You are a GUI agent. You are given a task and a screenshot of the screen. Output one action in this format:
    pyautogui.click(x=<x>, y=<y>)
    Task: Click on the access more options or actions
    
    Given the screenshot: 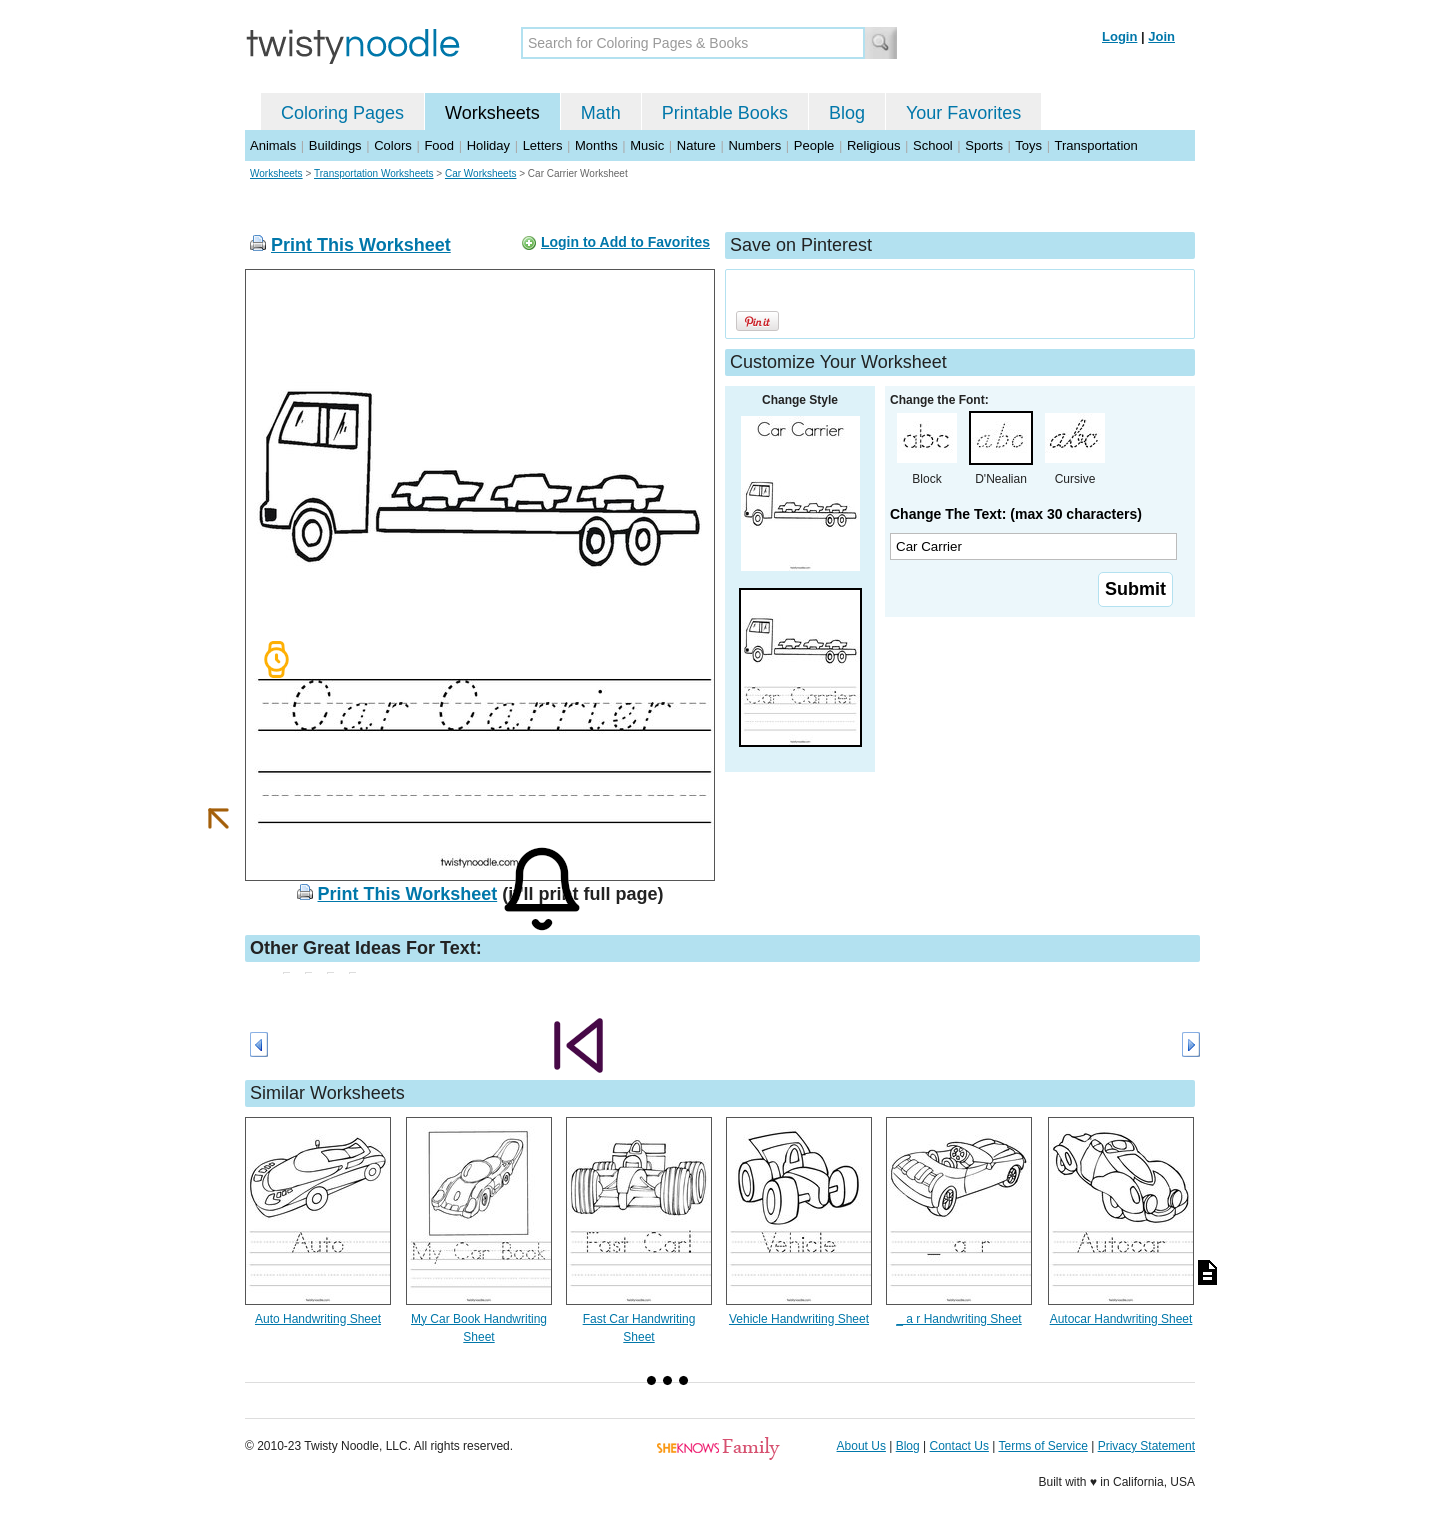 What is the action you would take?
    pyautogui.click(x=667, y=1380)
    